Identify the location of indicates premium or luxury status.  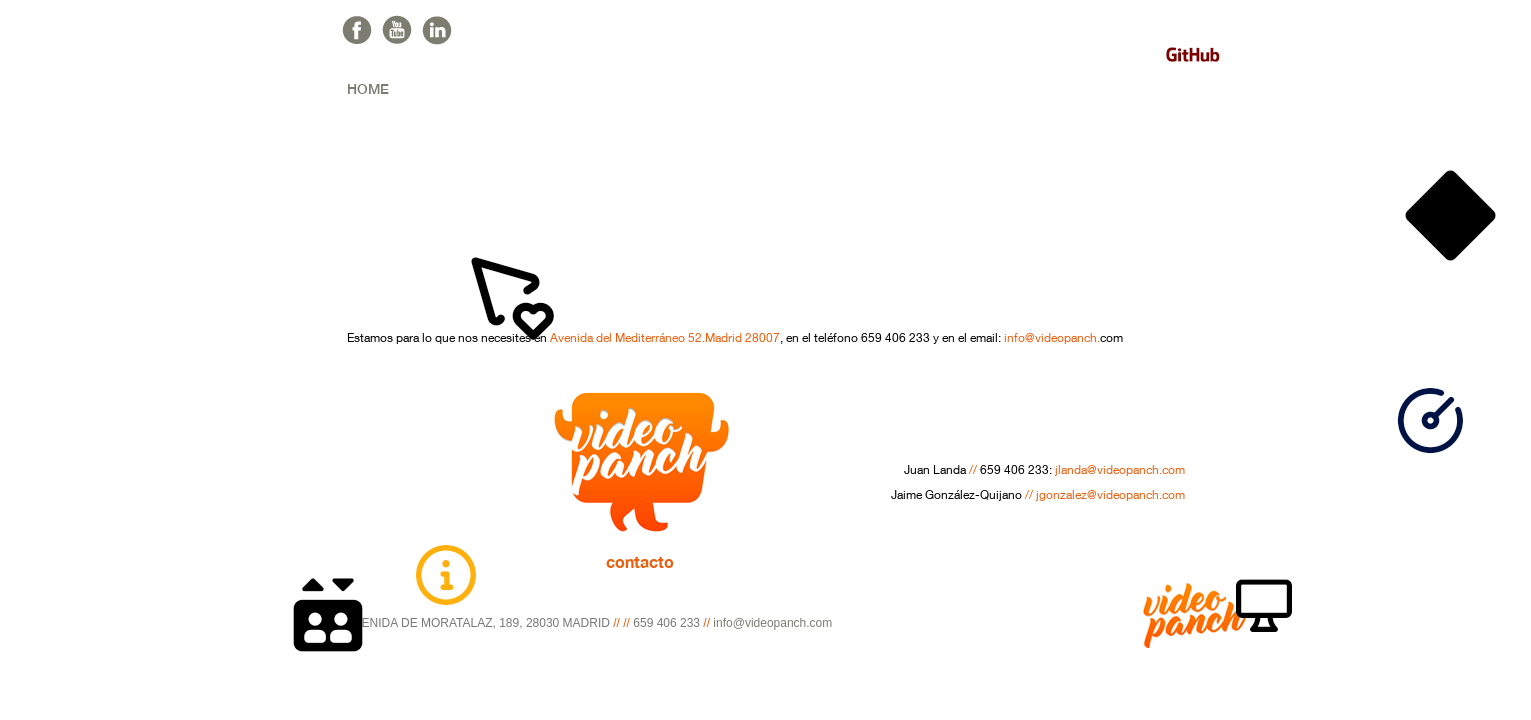
(1450, 215).